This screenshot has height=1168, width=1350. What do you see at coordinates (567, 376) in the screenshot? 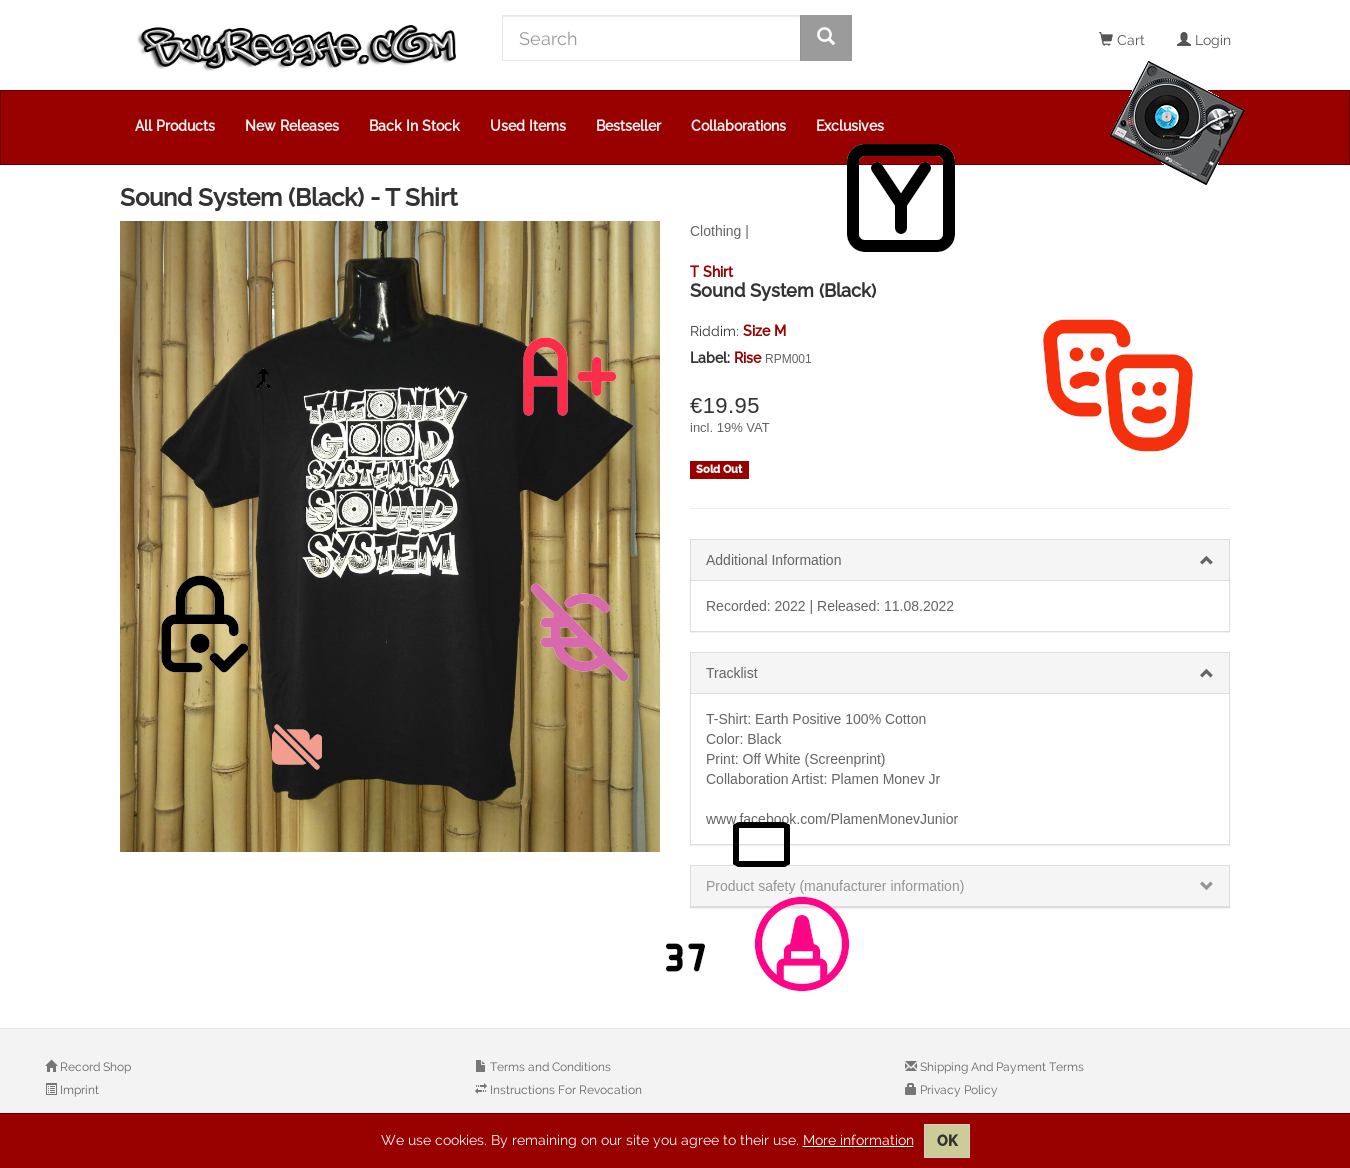
I see `increase text size` at bounding box center [567, 376].